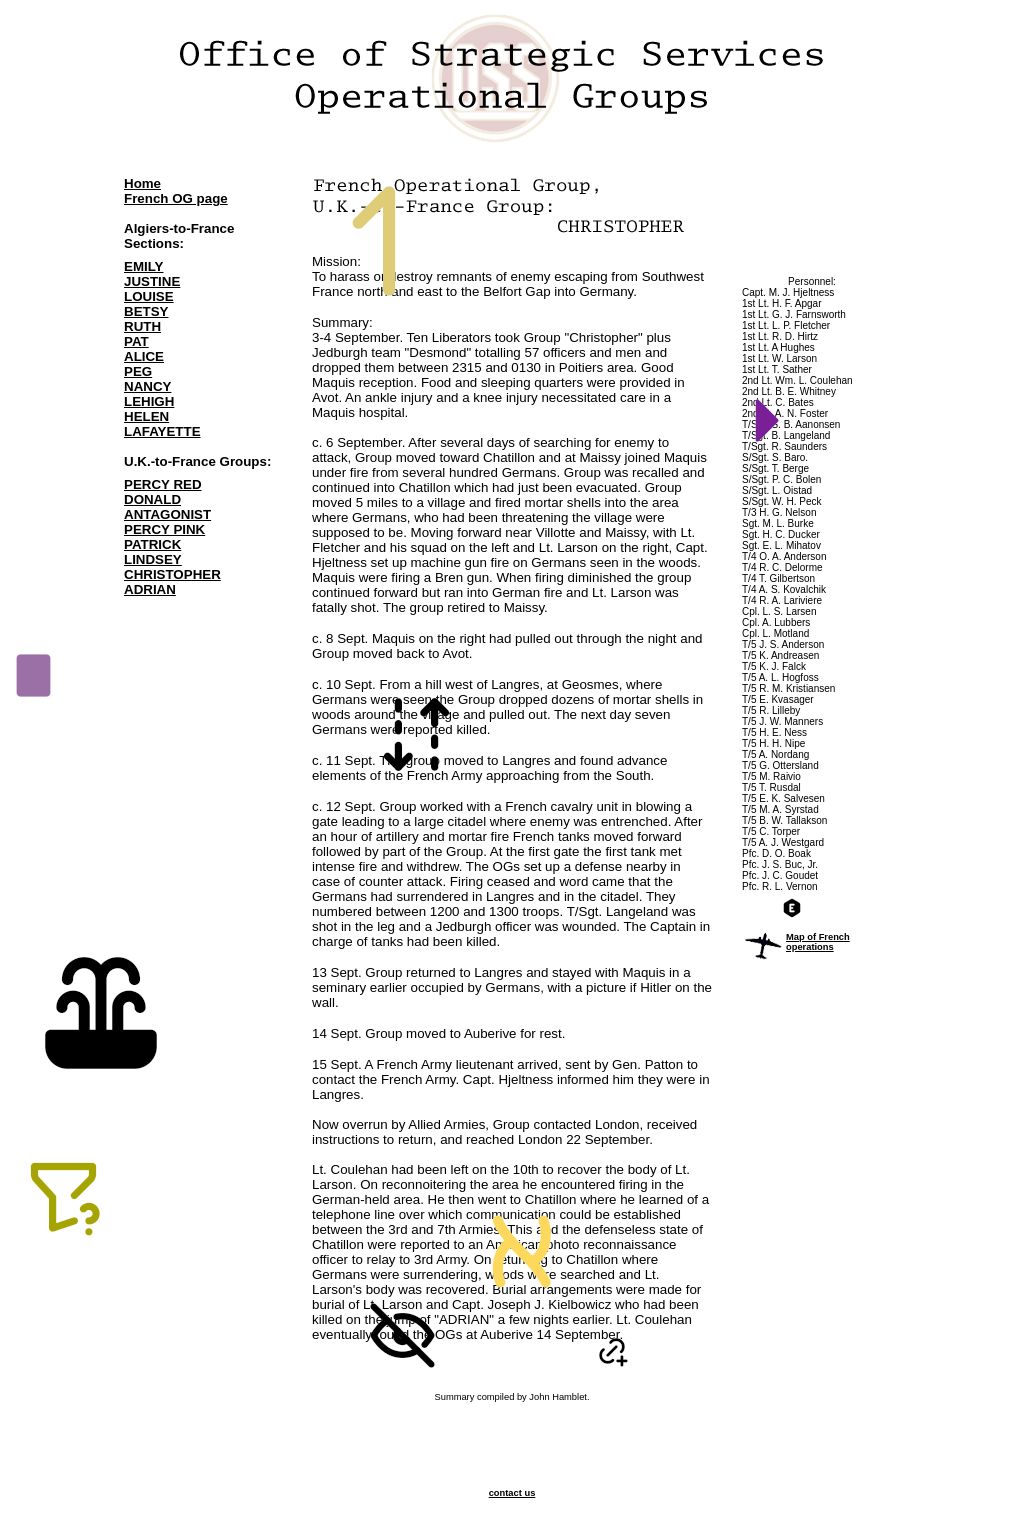 The width and height of the screenshot is (1024, 1517). What do you see at coordinates (63, 1195) in the screenshot?
I see `get help with filter options` at bounding box center [63, 1195].